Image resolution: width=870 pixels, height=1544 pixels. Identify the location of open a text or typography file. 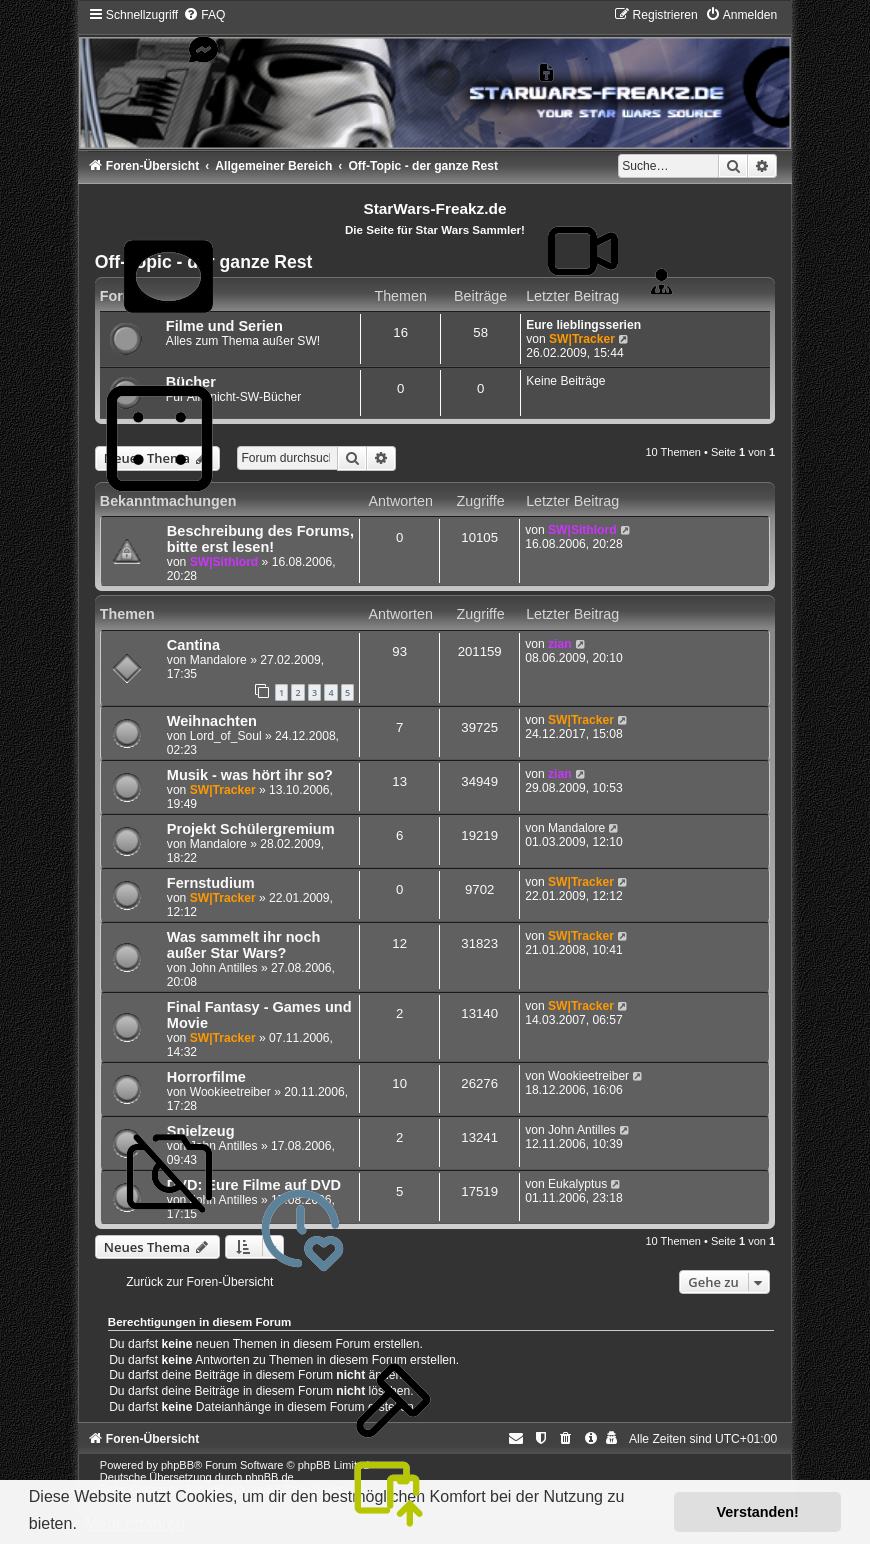
(546, 72).